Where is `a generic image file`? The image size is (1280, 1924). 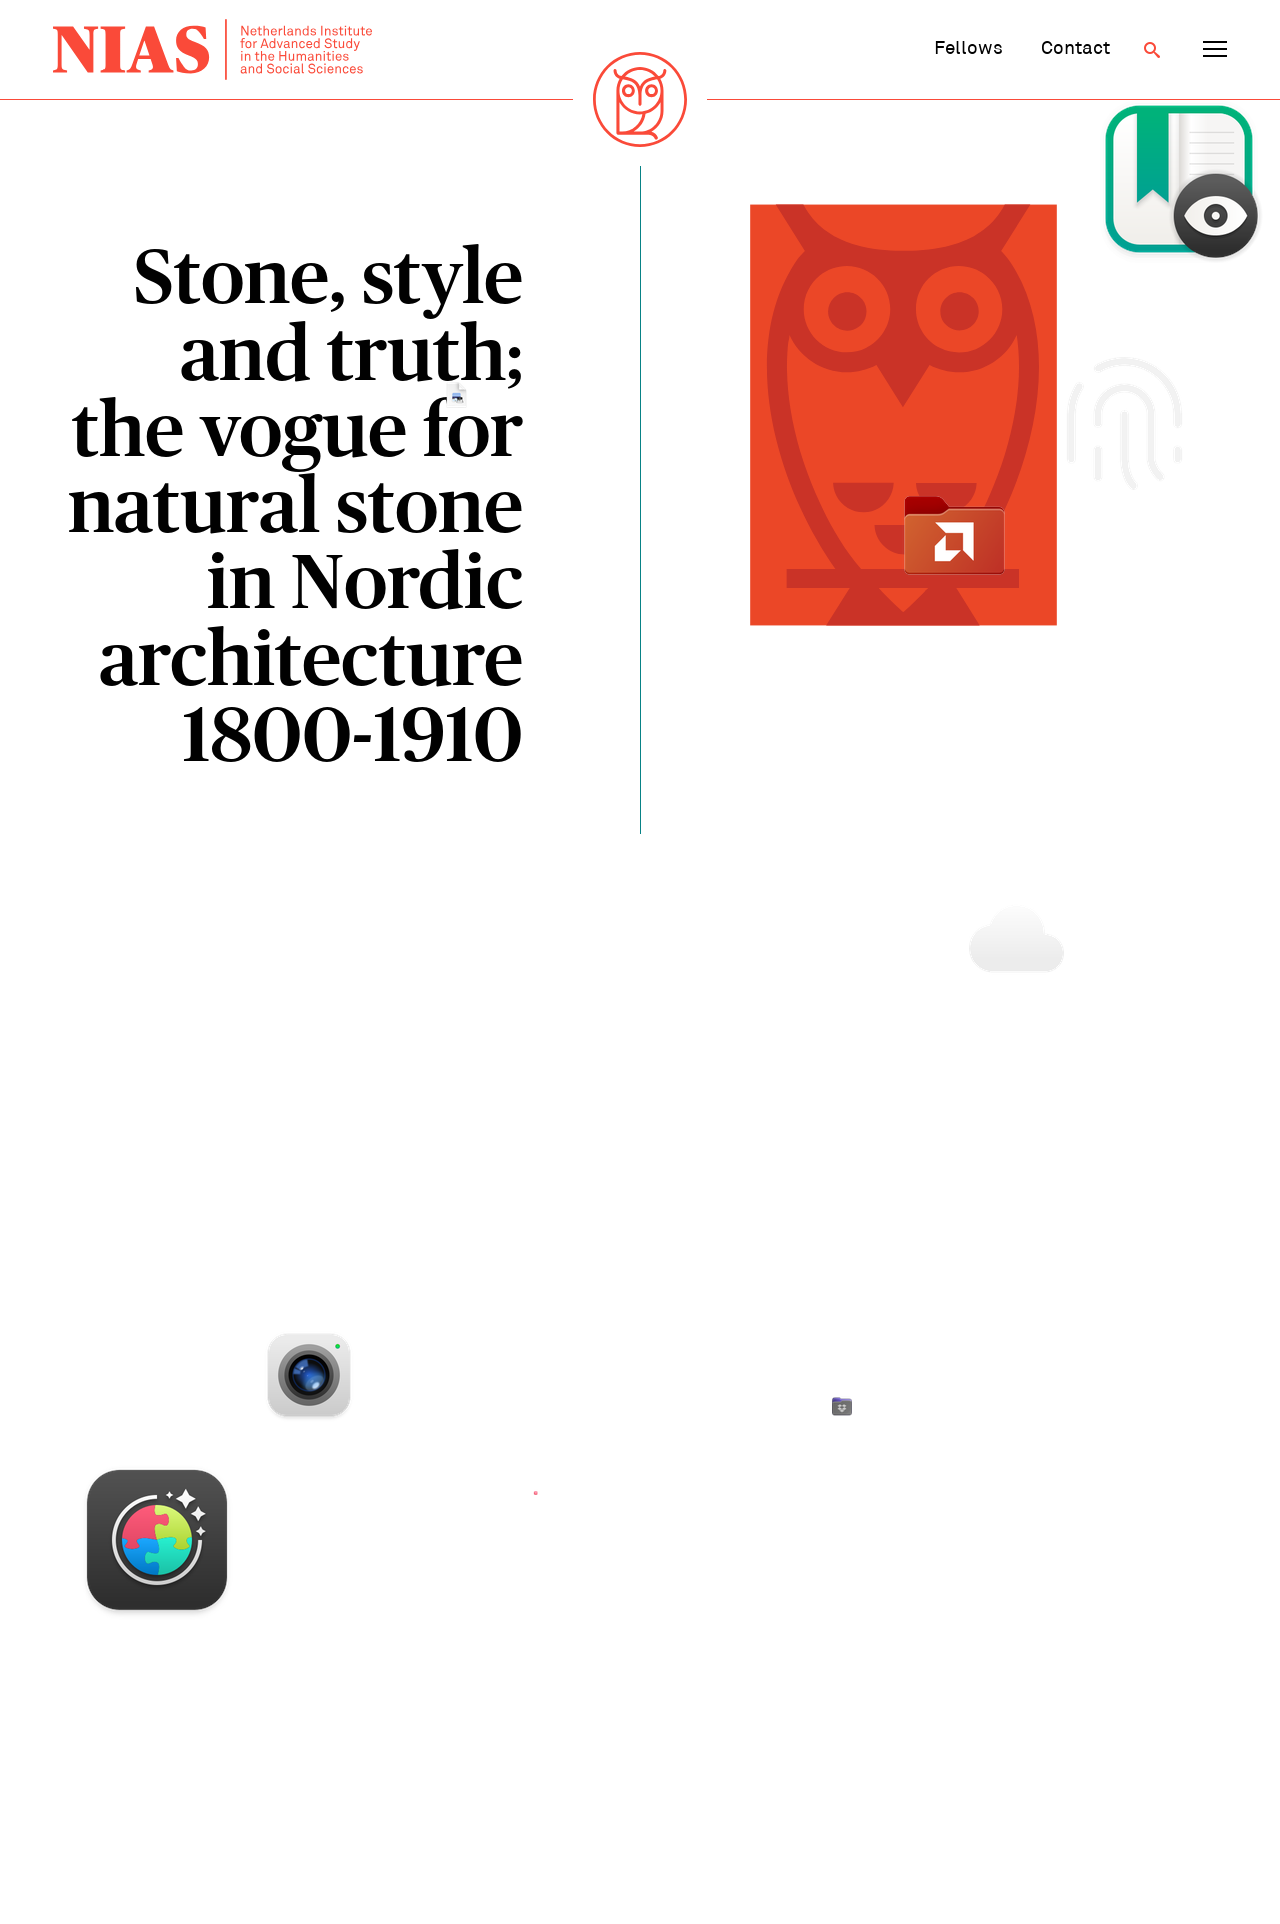 a generic image file is located at coordinates (456, 395).